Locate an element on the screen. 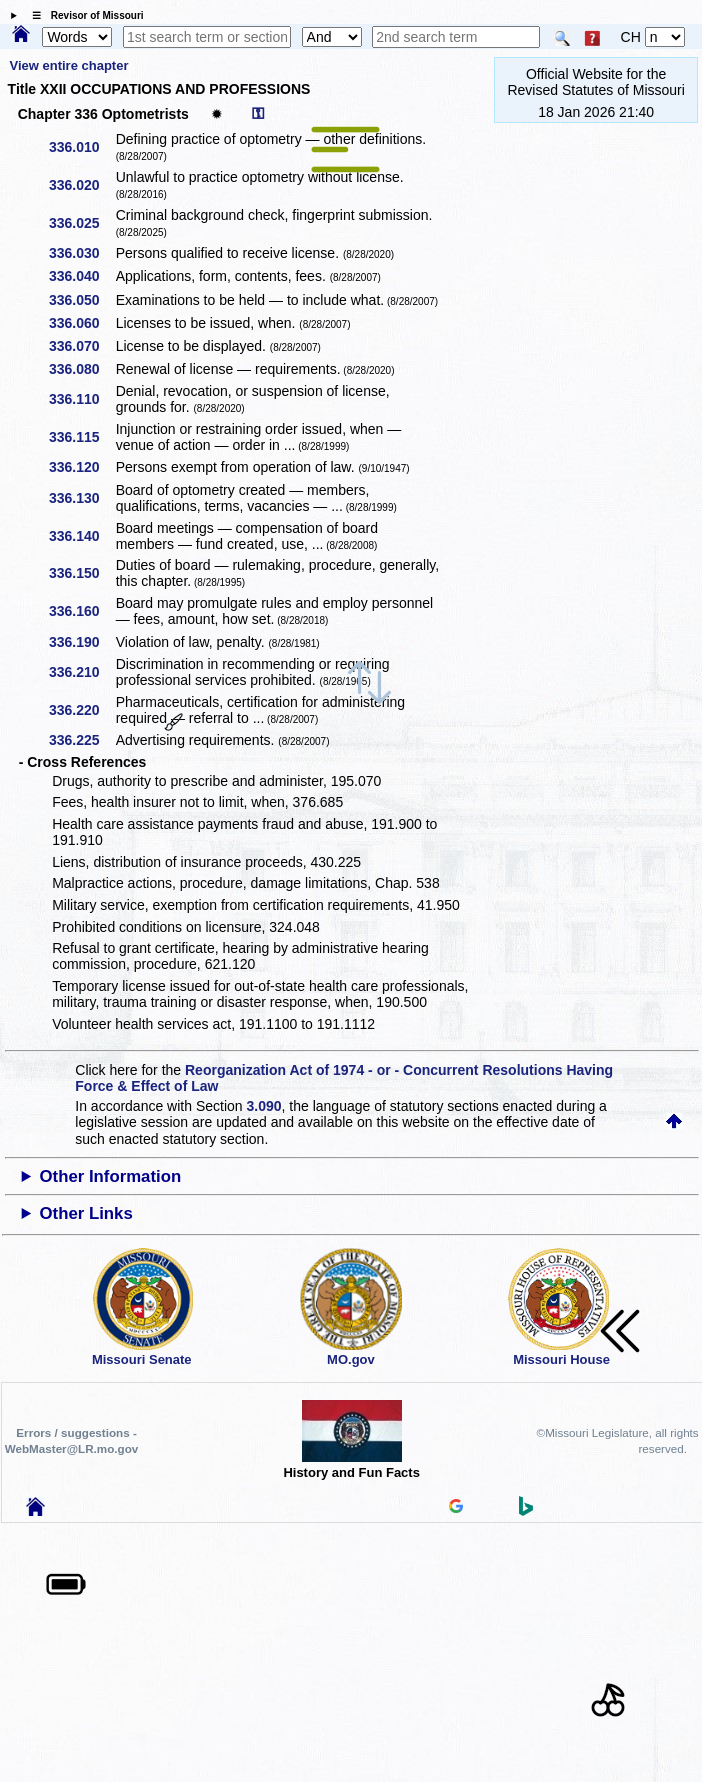  open navigation menu is located at coordinates (345, 149).